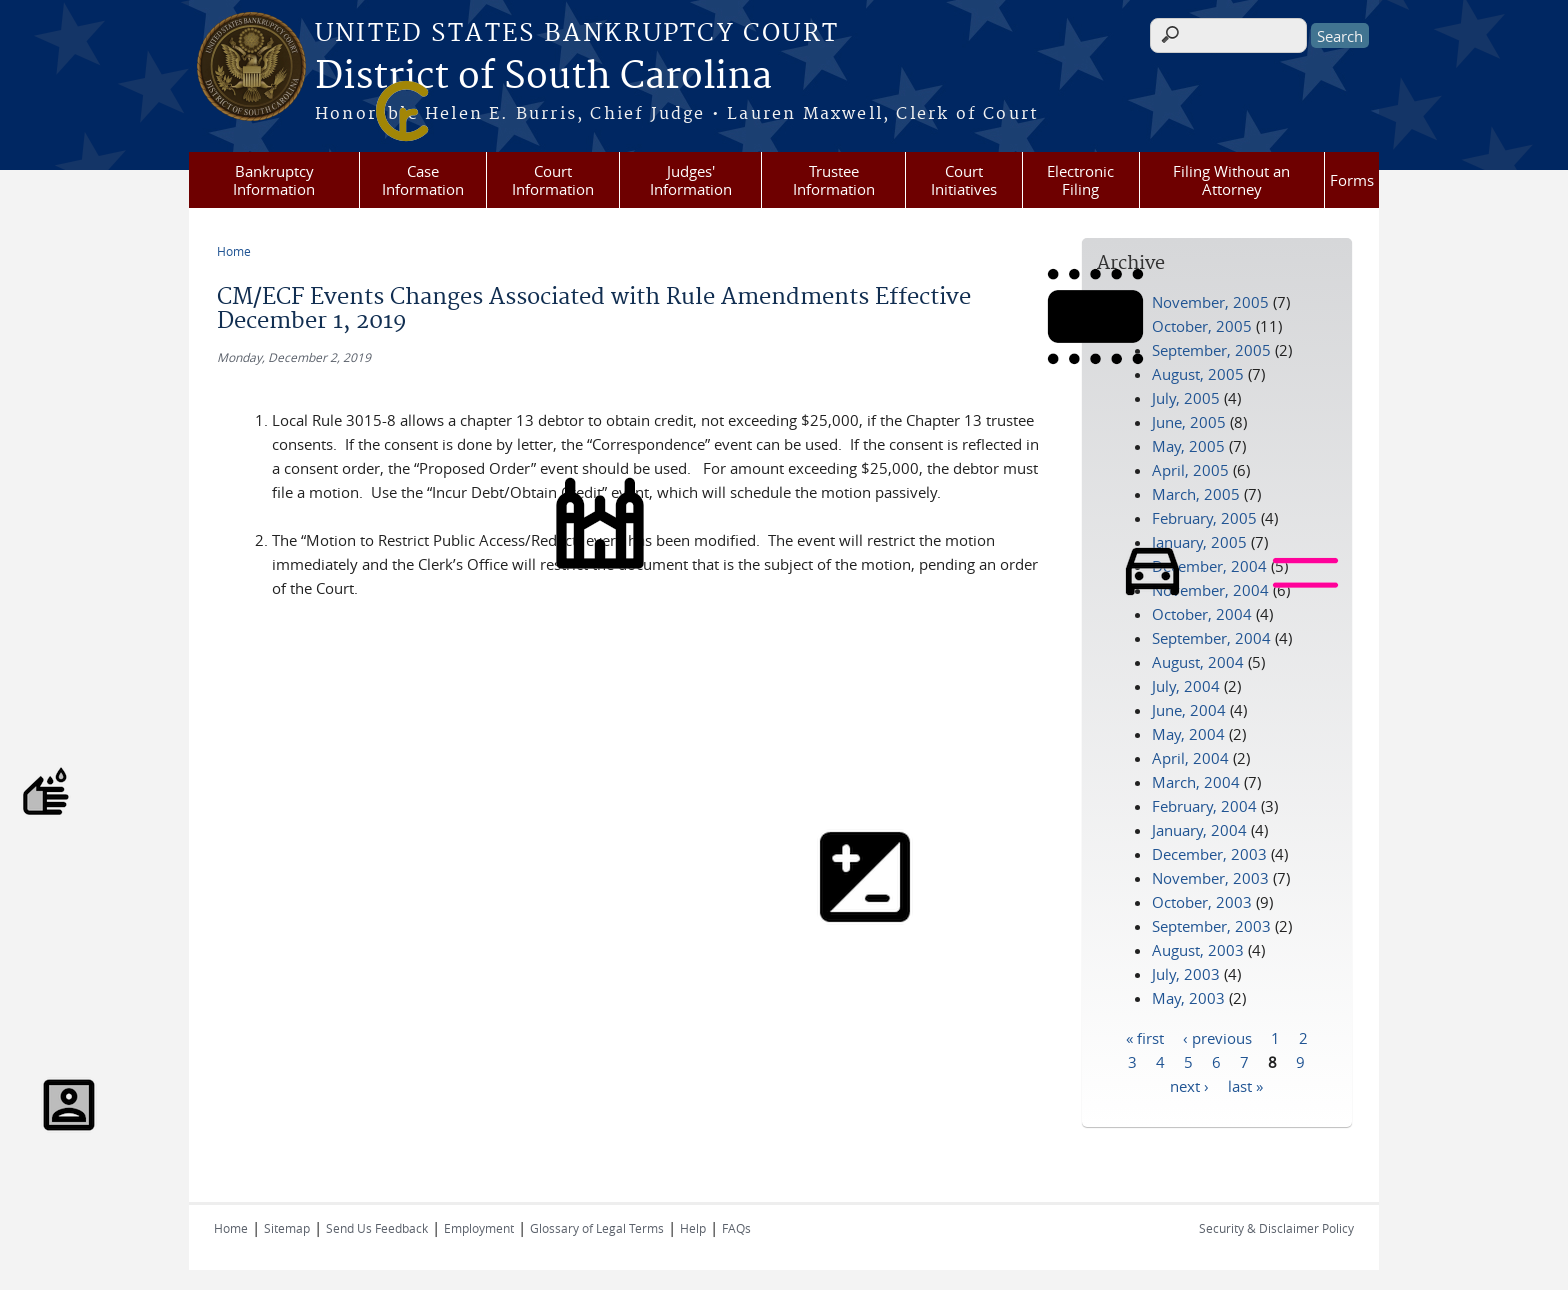 This screenshot has height=1290, width=1568. Describe the element at coordinates (1305, 571) in the screenshot. I see `open navigation menu` at that location.